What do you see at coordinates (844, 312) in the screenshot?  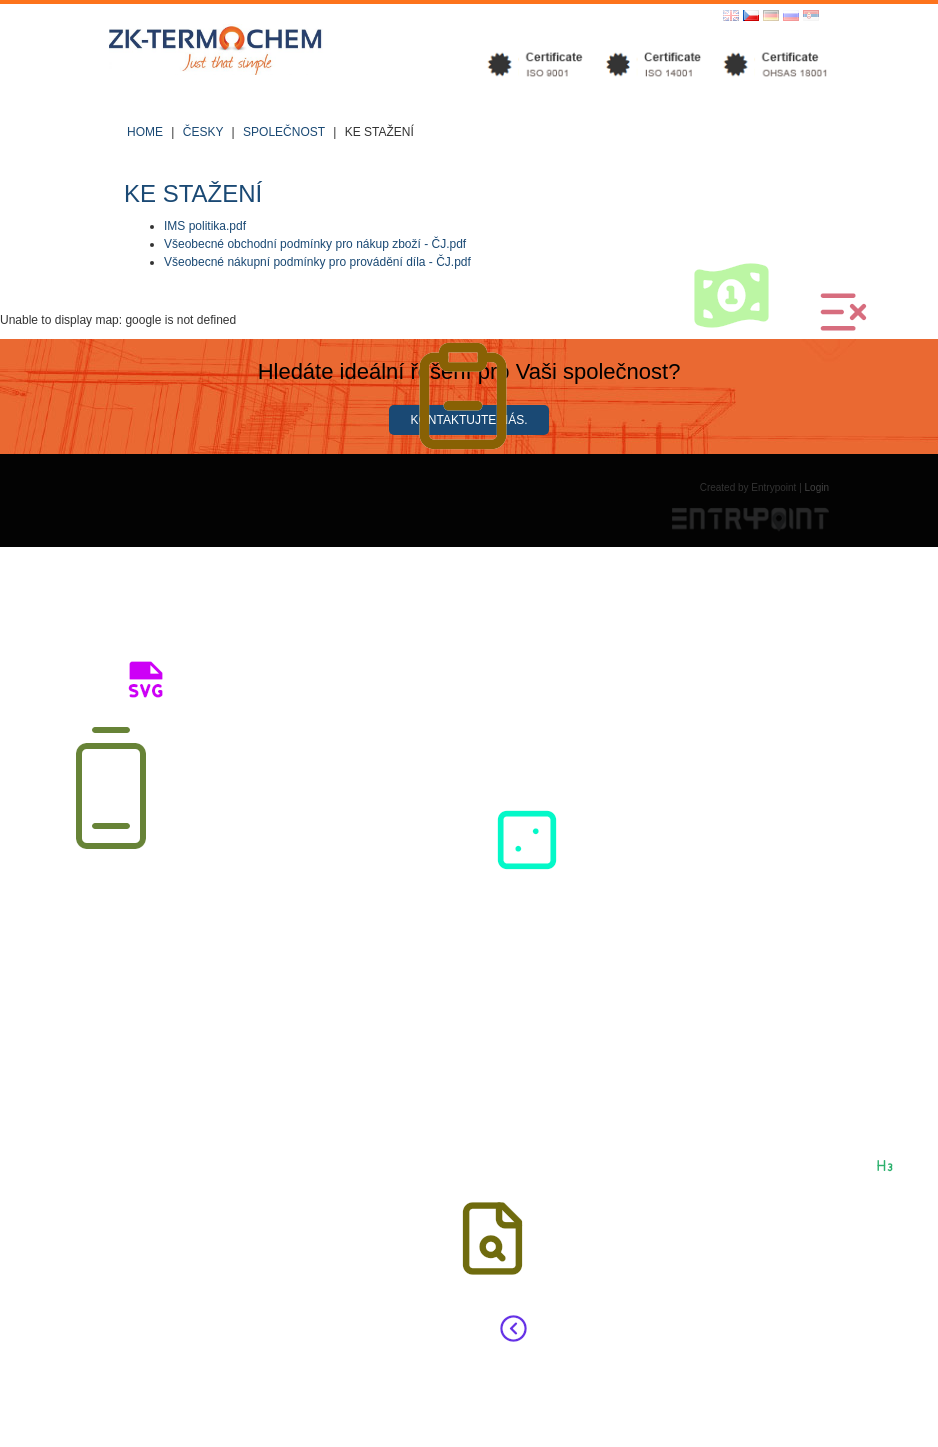 I see `remove item from list` at bounding box center [844, 312].